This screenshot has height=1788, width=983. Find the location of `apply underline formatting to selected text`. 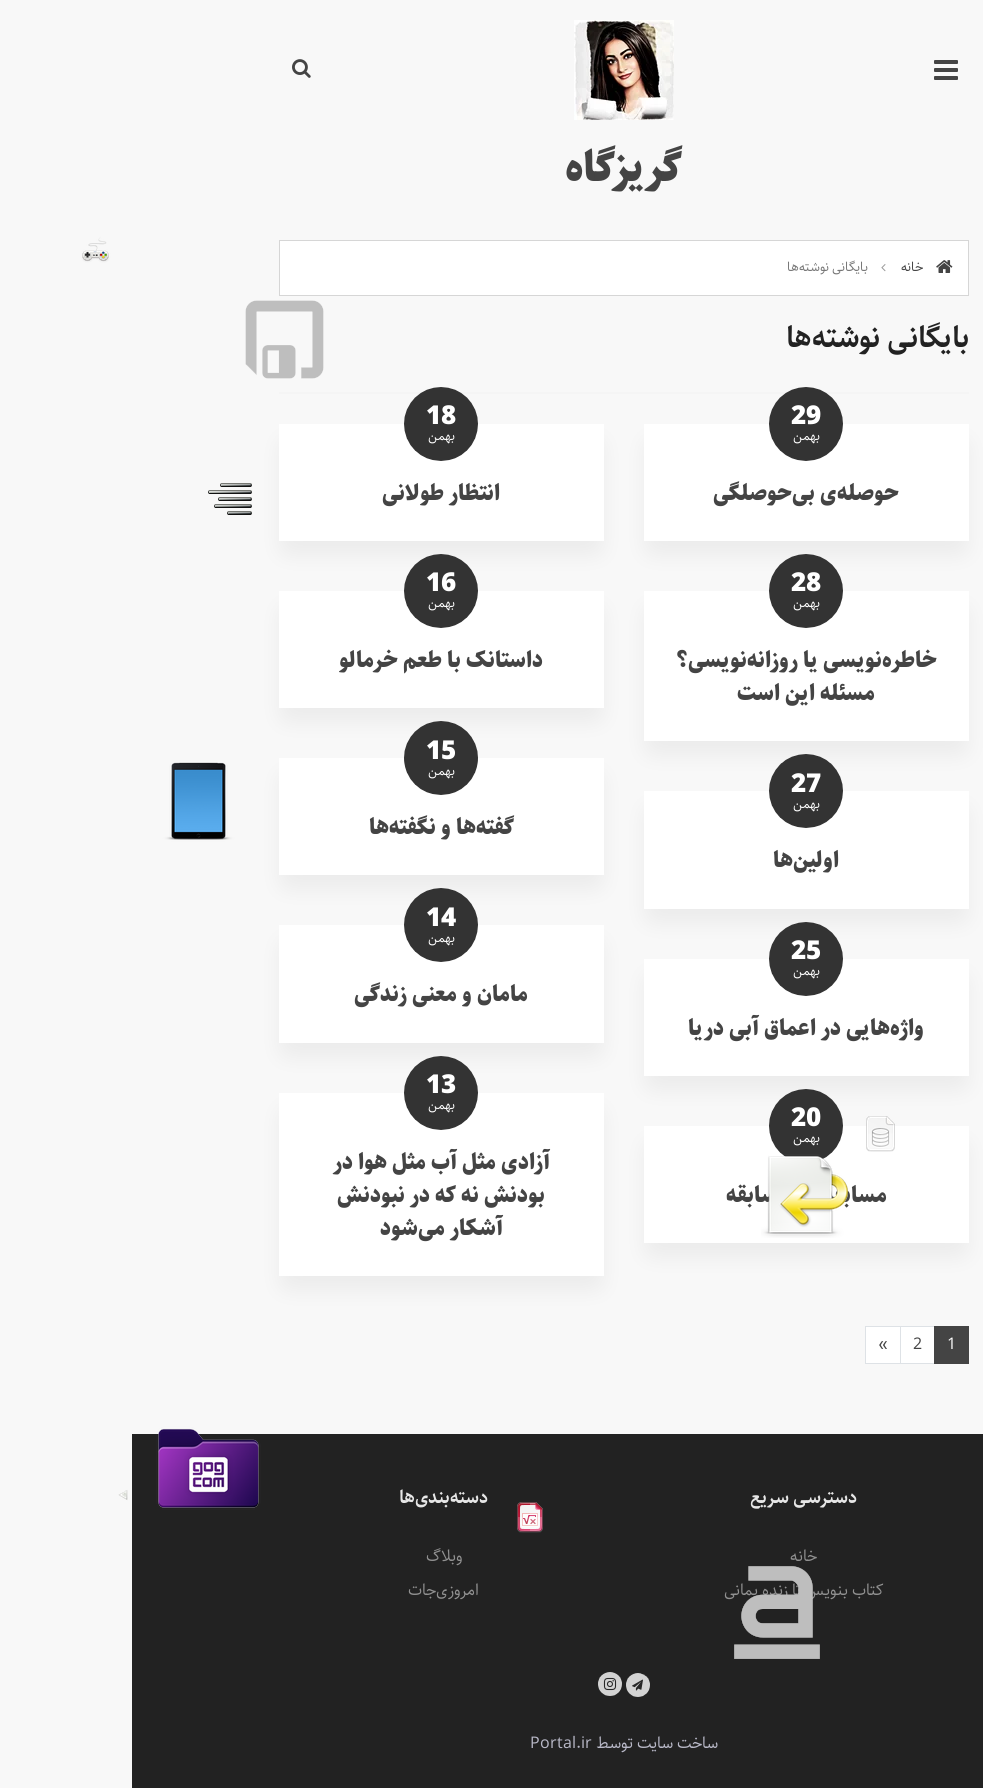

apply underline formatting to selected text is located at coordinates (777, 1609).